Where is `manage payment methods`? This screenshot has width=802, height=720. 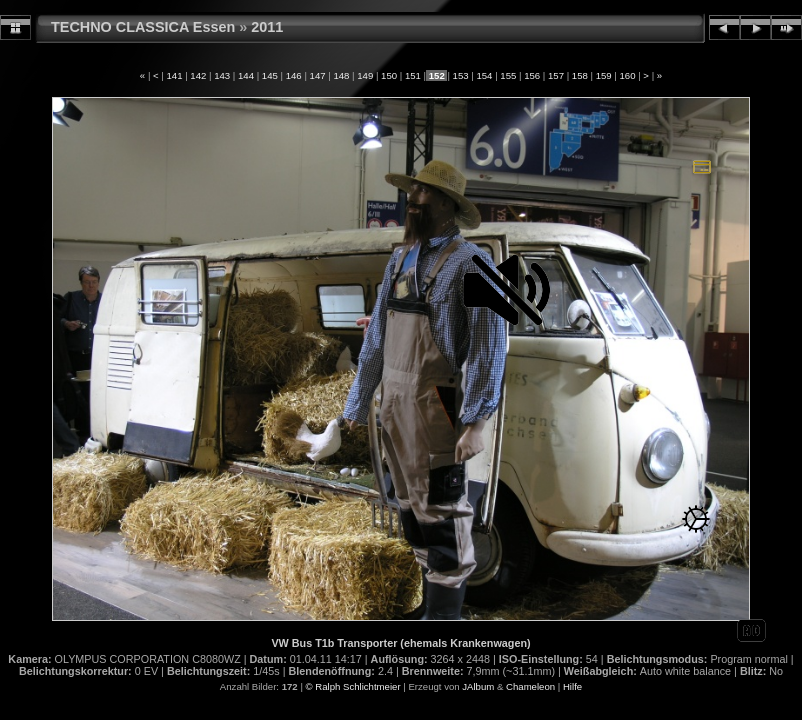 manage payment methods is located at coordinates (702, 167).